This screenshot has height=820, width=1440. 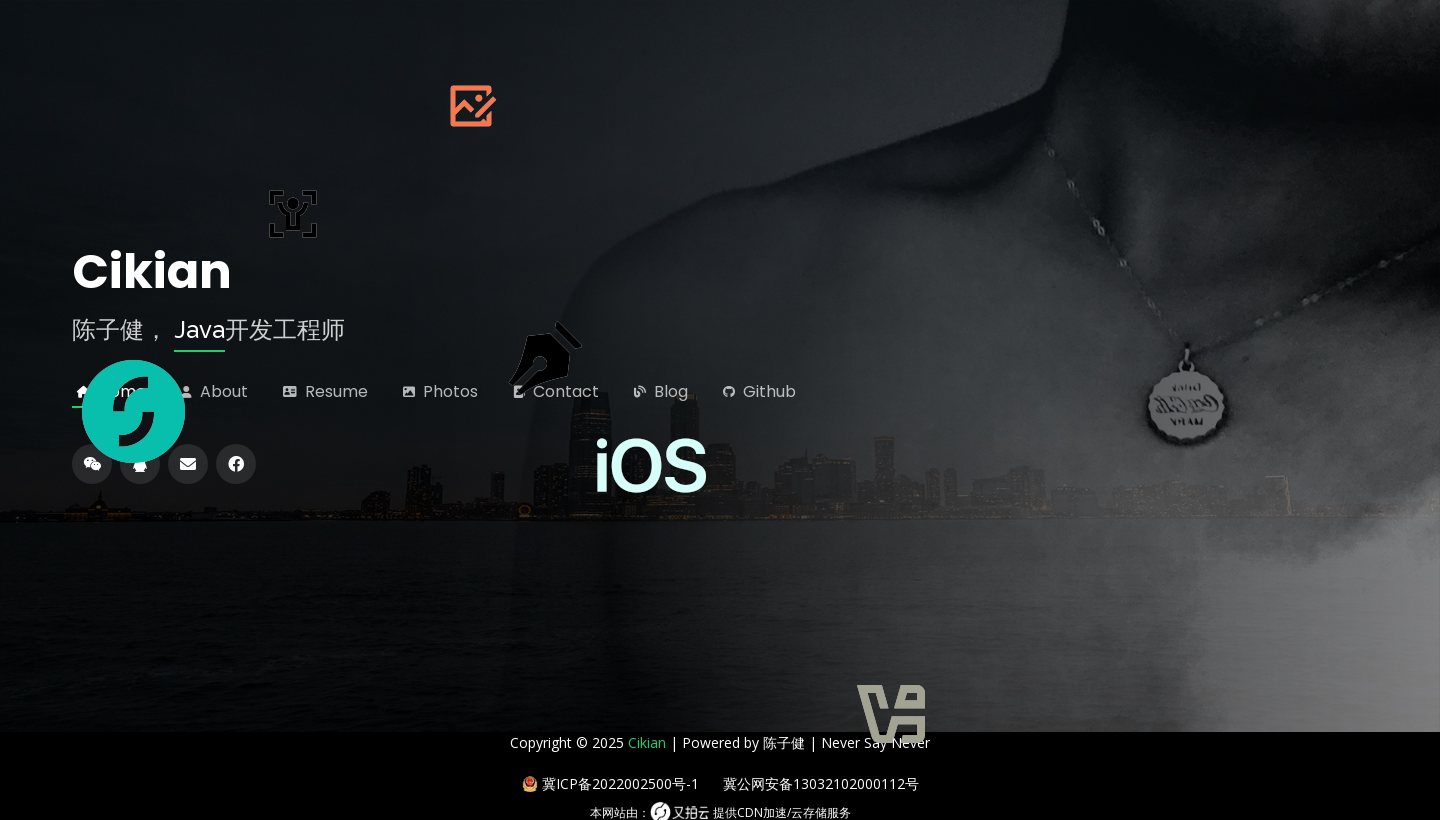 What do you see at coordinates (542, 357) in the screenshot?
I see `access drawing or illustration tools` at bounding box center [542, 357].